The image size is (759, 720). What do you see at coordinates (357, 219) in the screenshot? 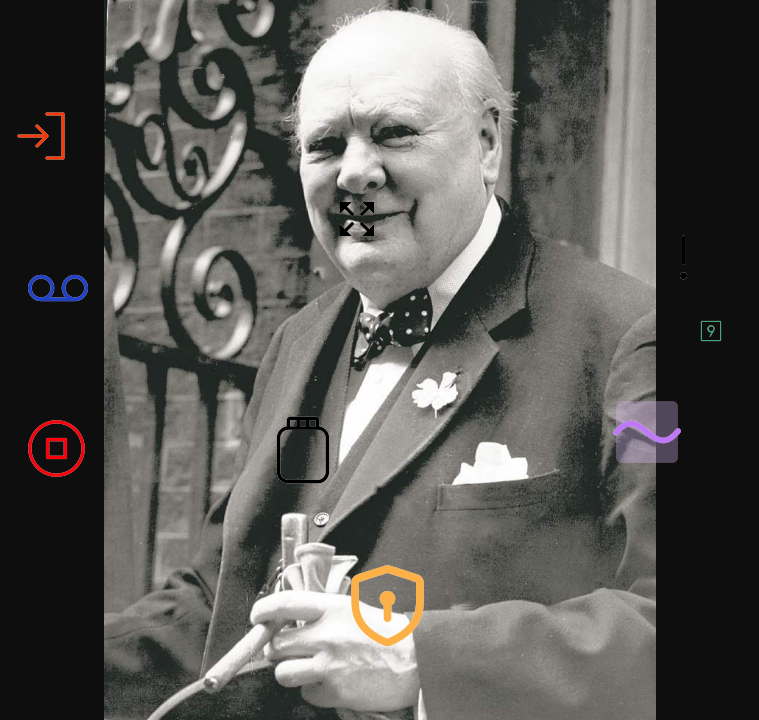
I see `enter fullscreen mode` at bounding box center [357, 219].